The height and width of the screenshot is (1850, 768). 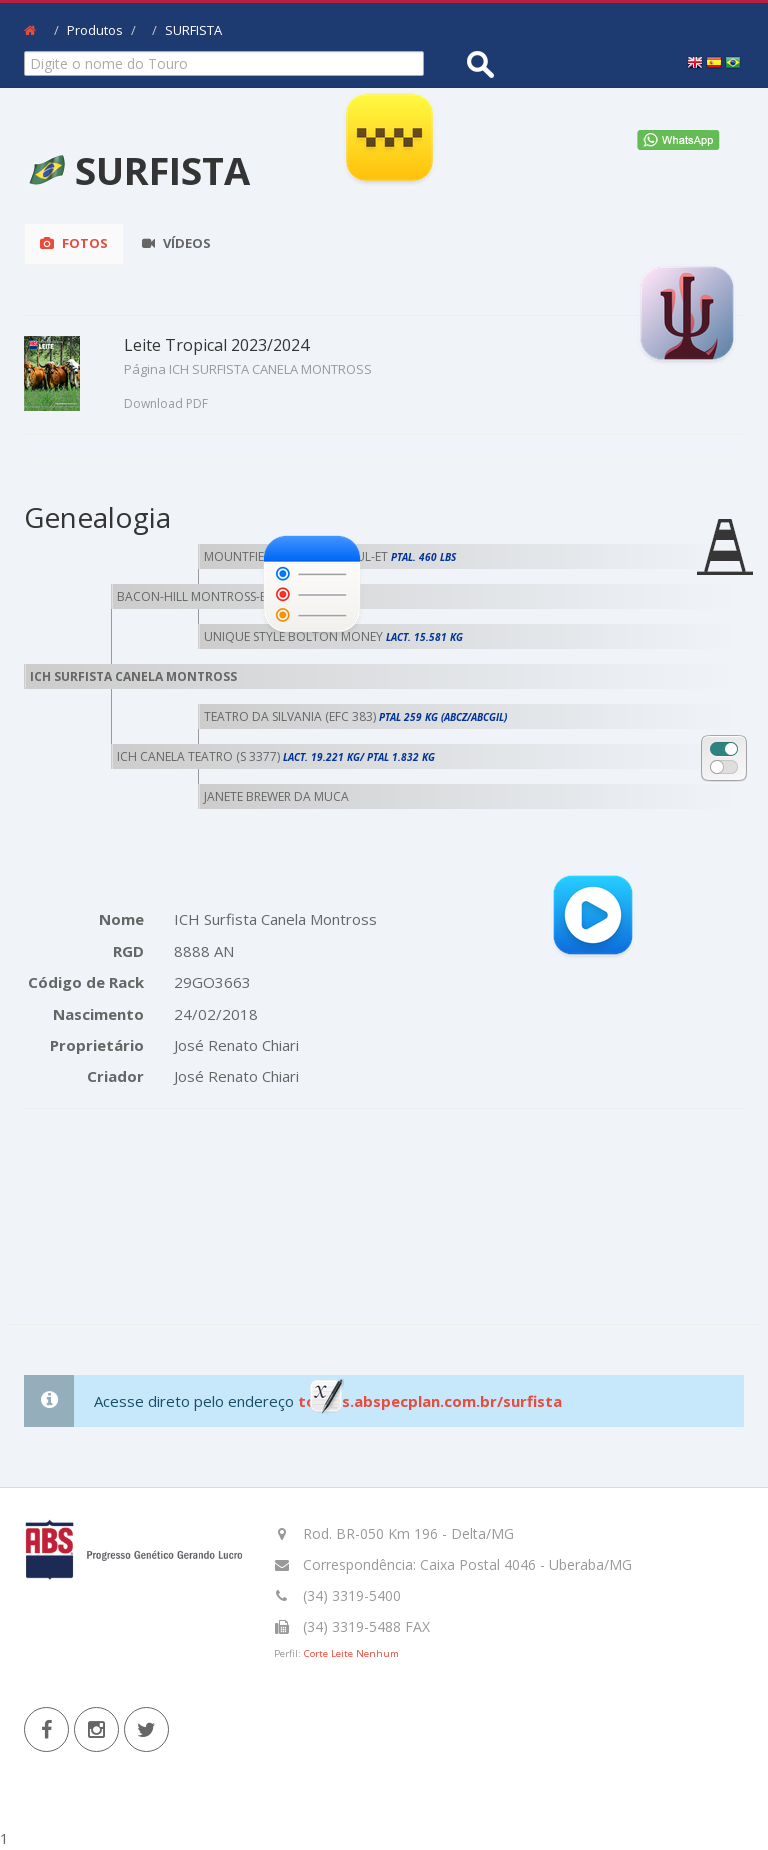 I want to click on open taxi or ride-hailing app, so click(x=389, y=137).